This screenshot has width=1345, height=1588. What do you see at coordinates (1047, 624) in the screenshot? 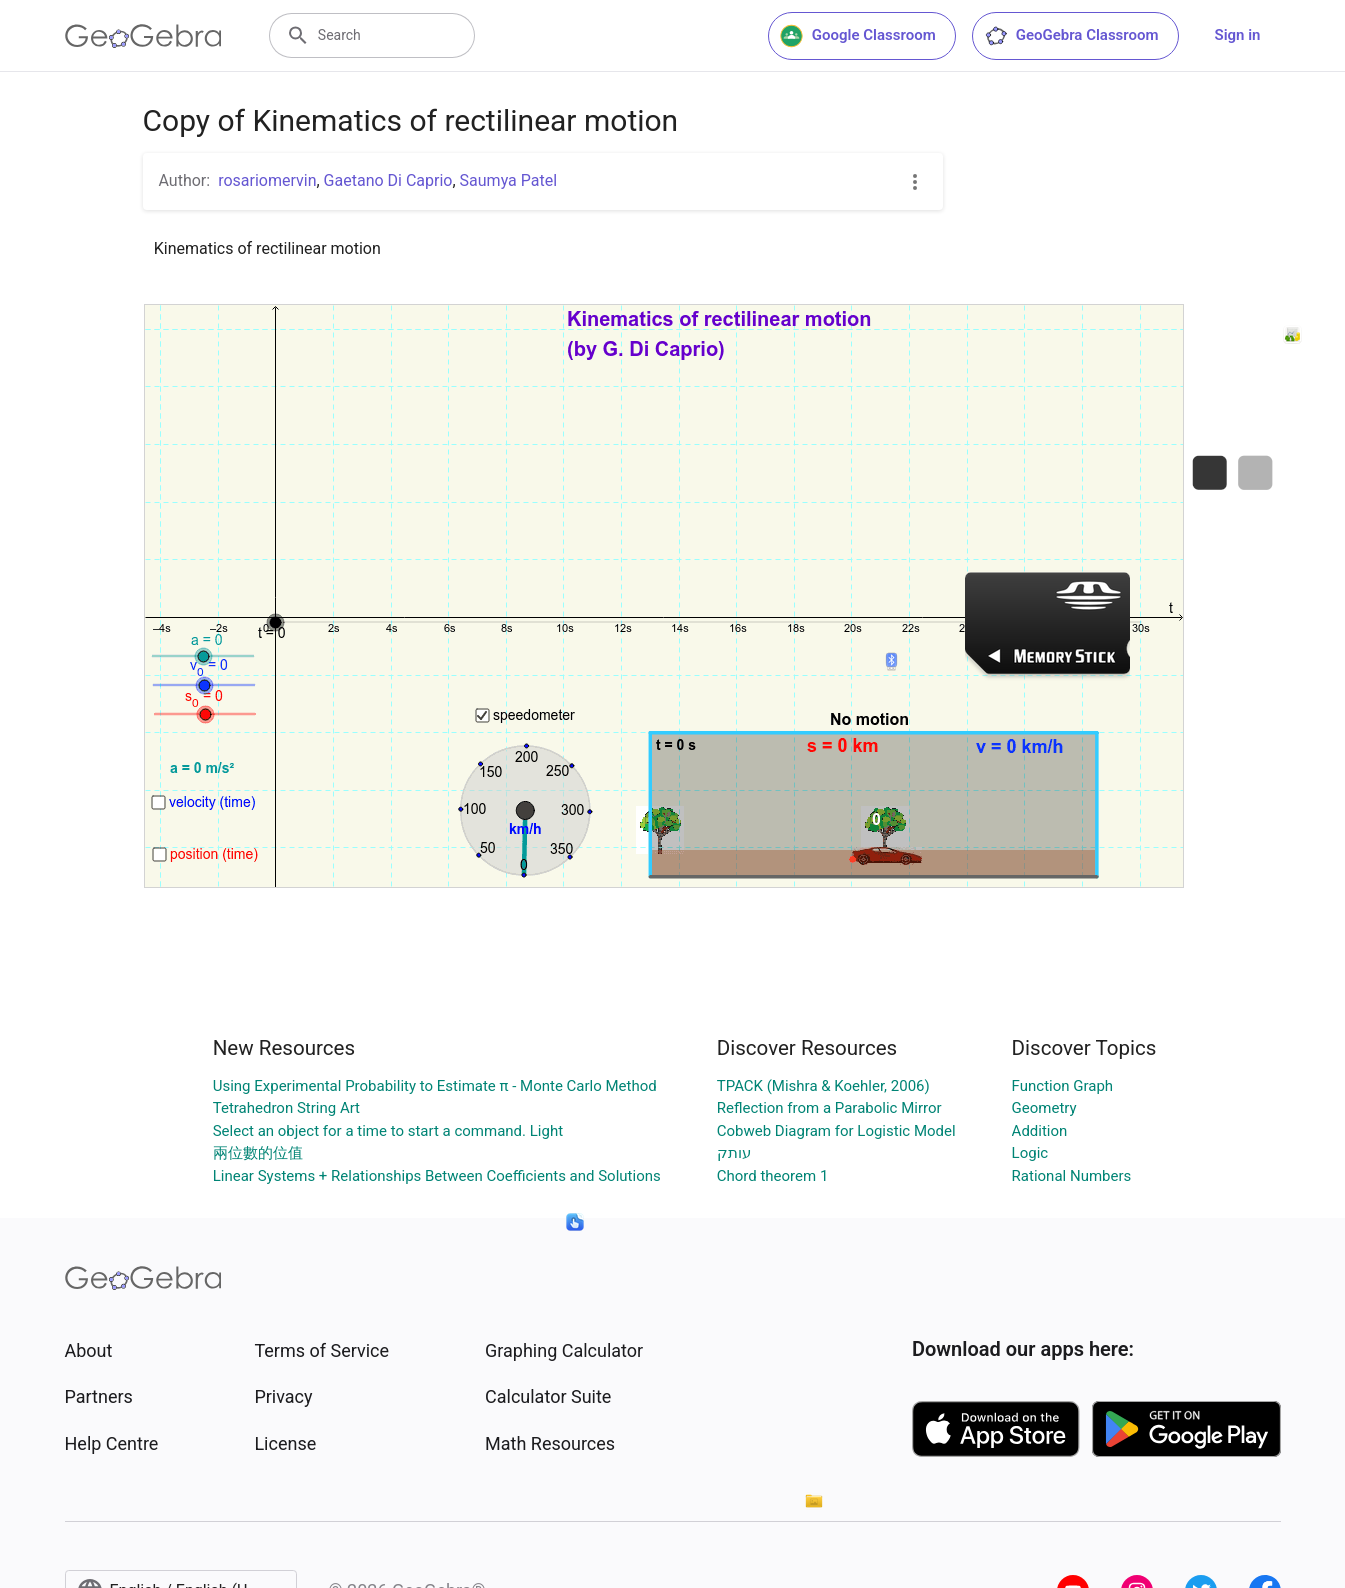
I see `access memory stick storage device` at bounding box center [1047, 624].